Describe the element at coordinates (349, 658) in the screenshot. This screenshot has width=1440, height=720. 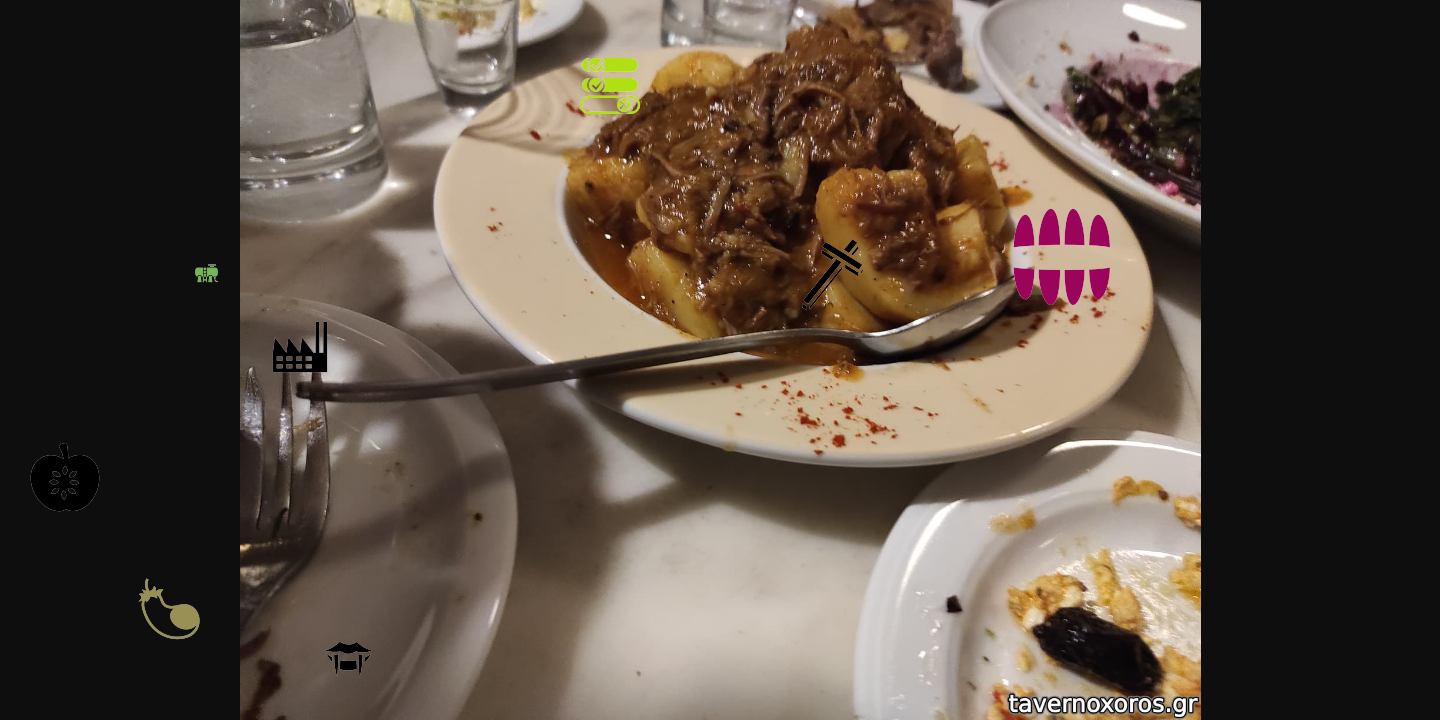
I see `vampire or monster character selection` at that location.